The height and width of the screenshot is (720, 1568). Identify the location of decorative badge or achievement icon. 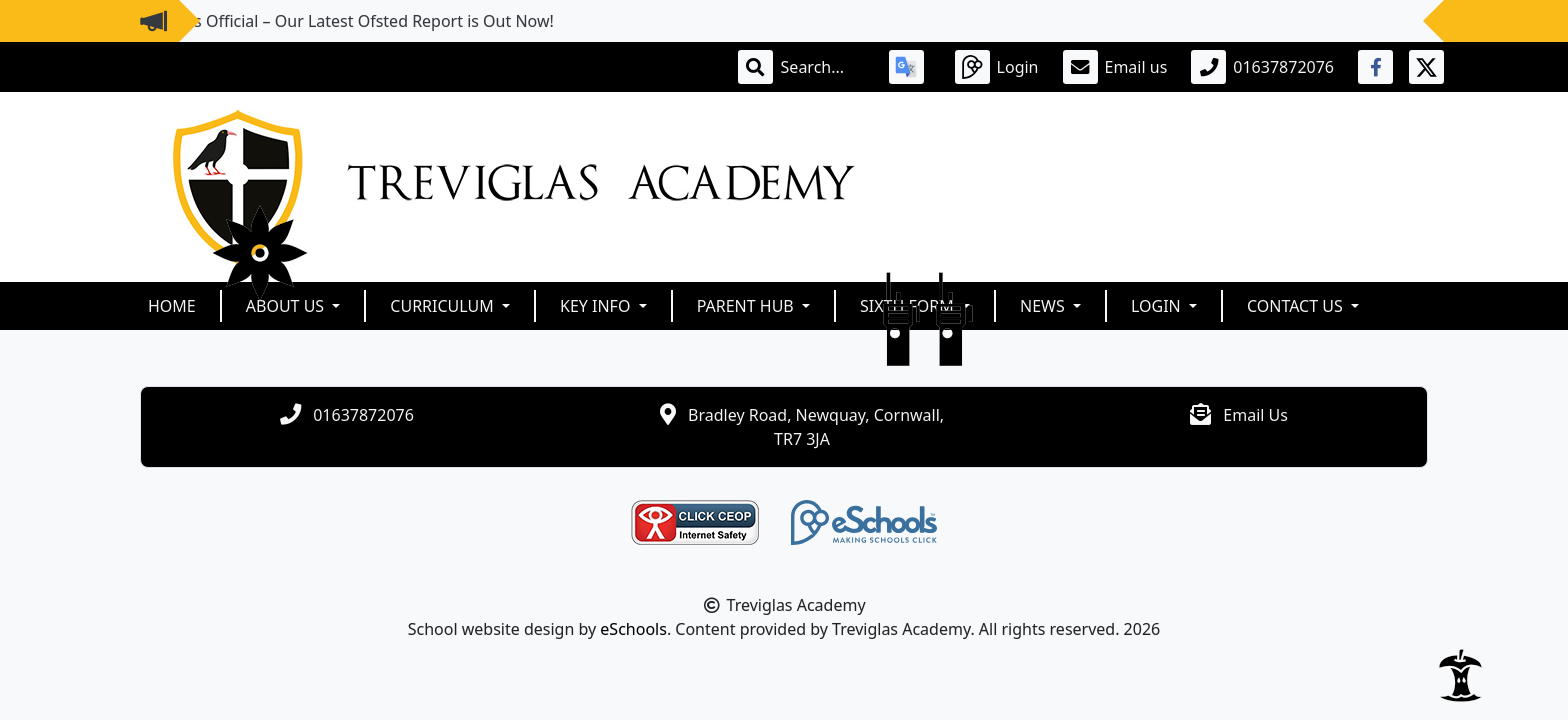
(260, 253).